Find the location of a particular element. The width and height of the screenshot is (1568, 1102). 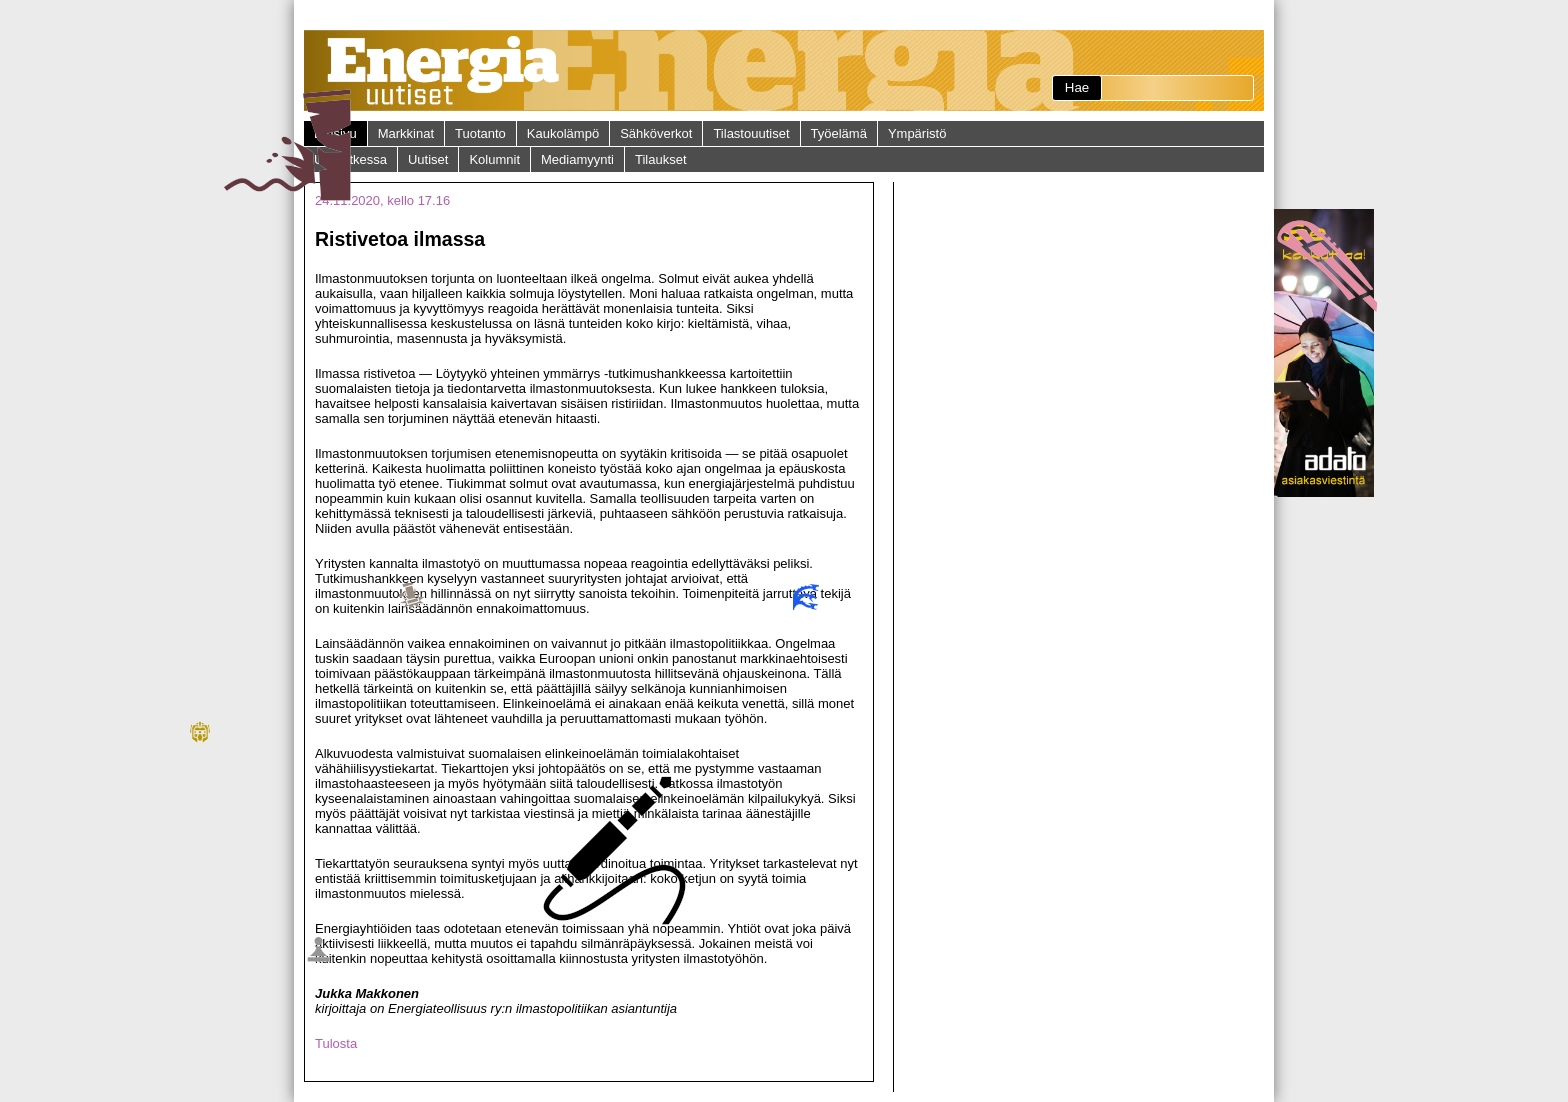

access cutting or trimming tools is located at coordinates (1327, 266).